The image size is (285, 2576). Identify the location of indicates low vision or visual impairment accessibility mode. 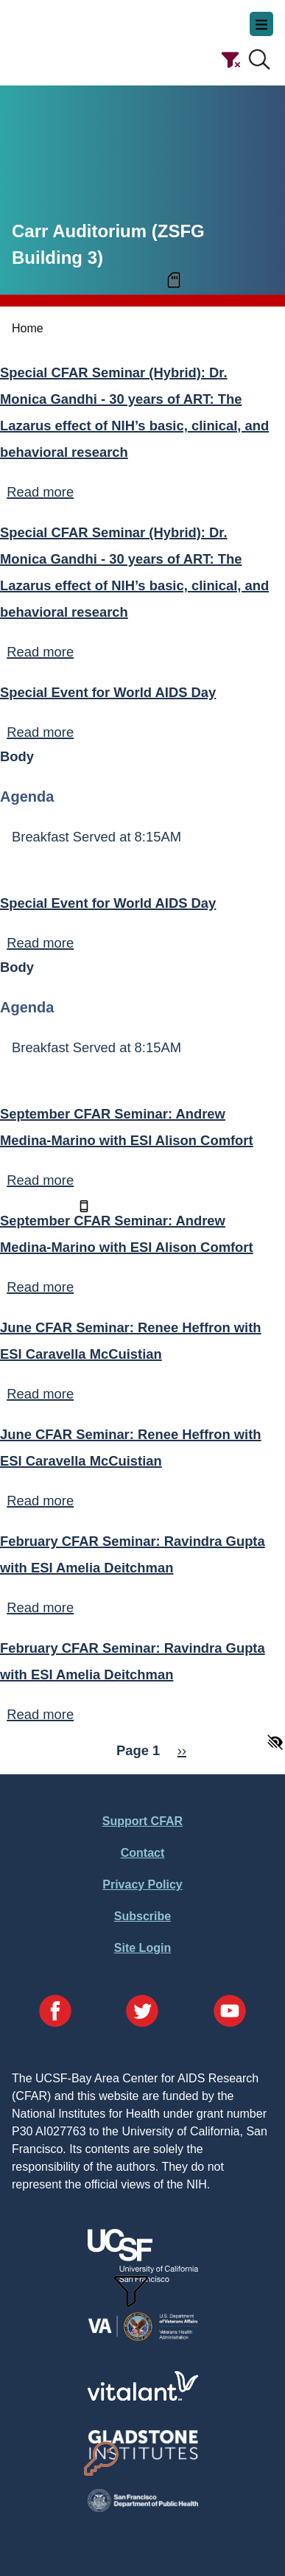
(275, 1742).